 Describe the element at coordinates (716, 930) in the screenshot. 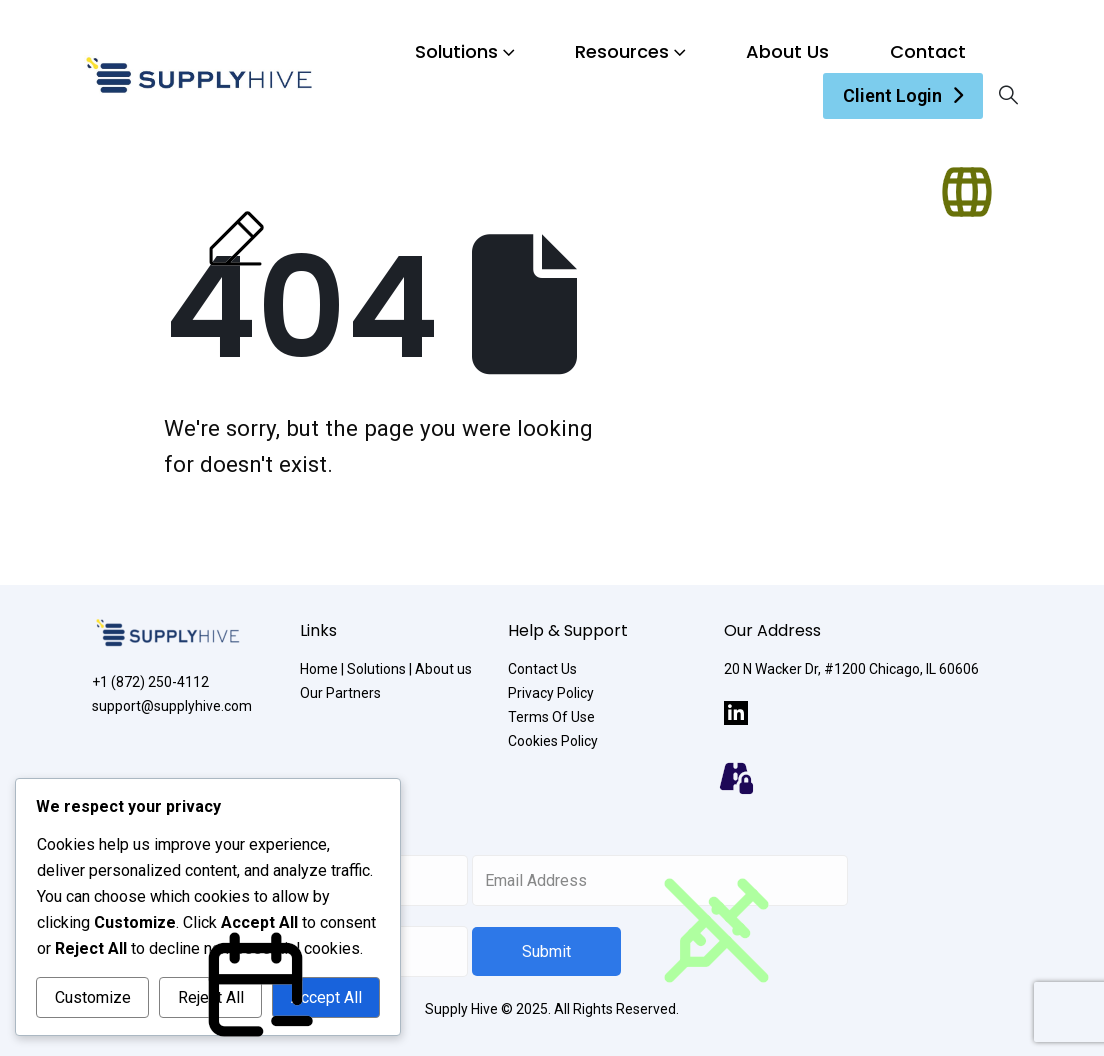

I see `indicates vaccination not available or required` at that location.